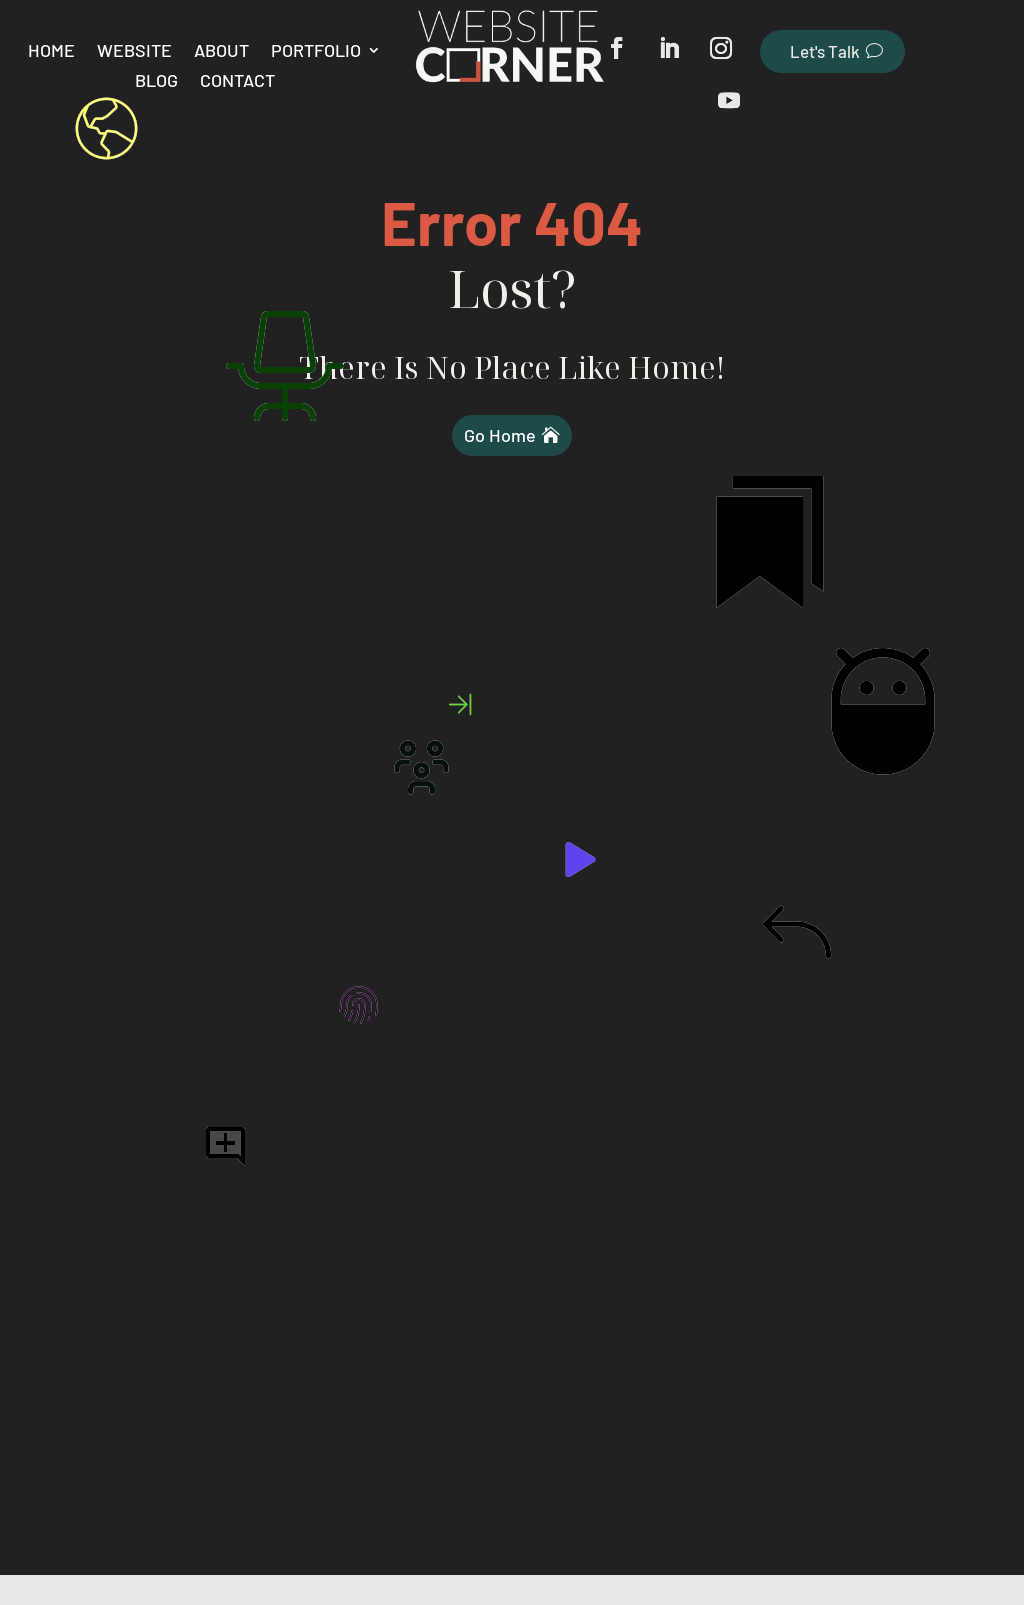 The image size is (1024, 1605). I want to click on view group members or team roster, so click(421, 767).